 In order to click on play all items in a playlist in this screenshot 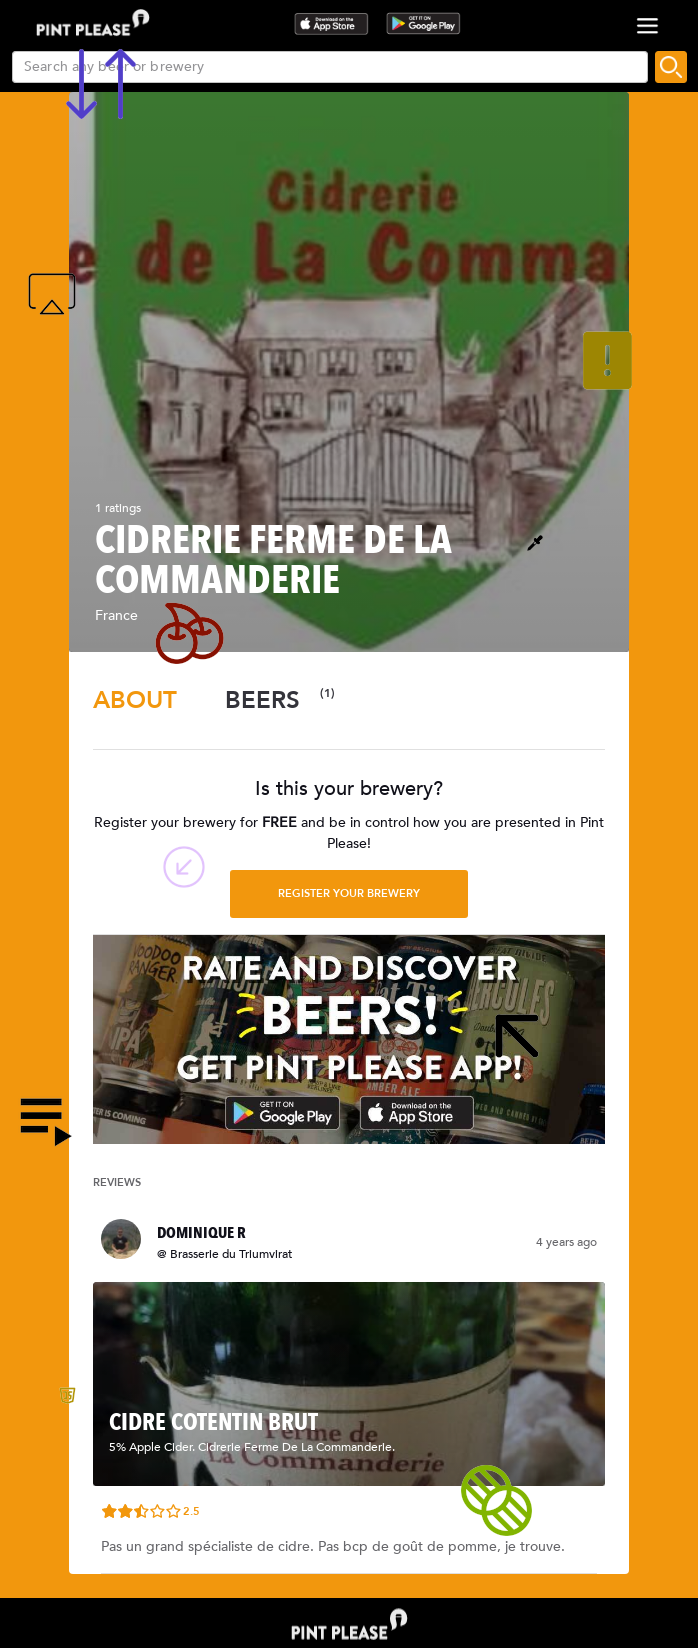, I will do `click(48, 1119)`.